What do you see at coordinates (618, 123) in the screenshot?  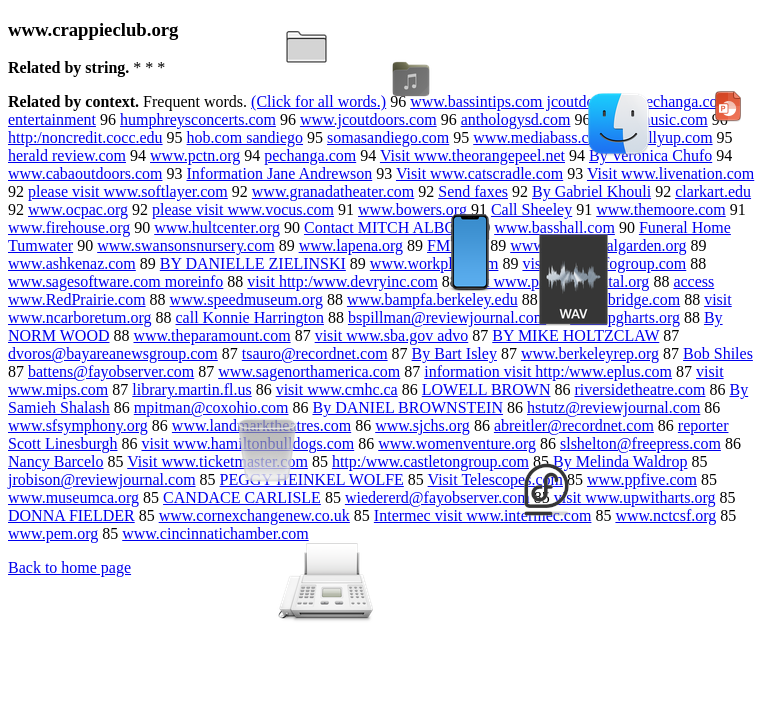 I see `open Finder to browse files and folders` at bounding box center [618, 123].